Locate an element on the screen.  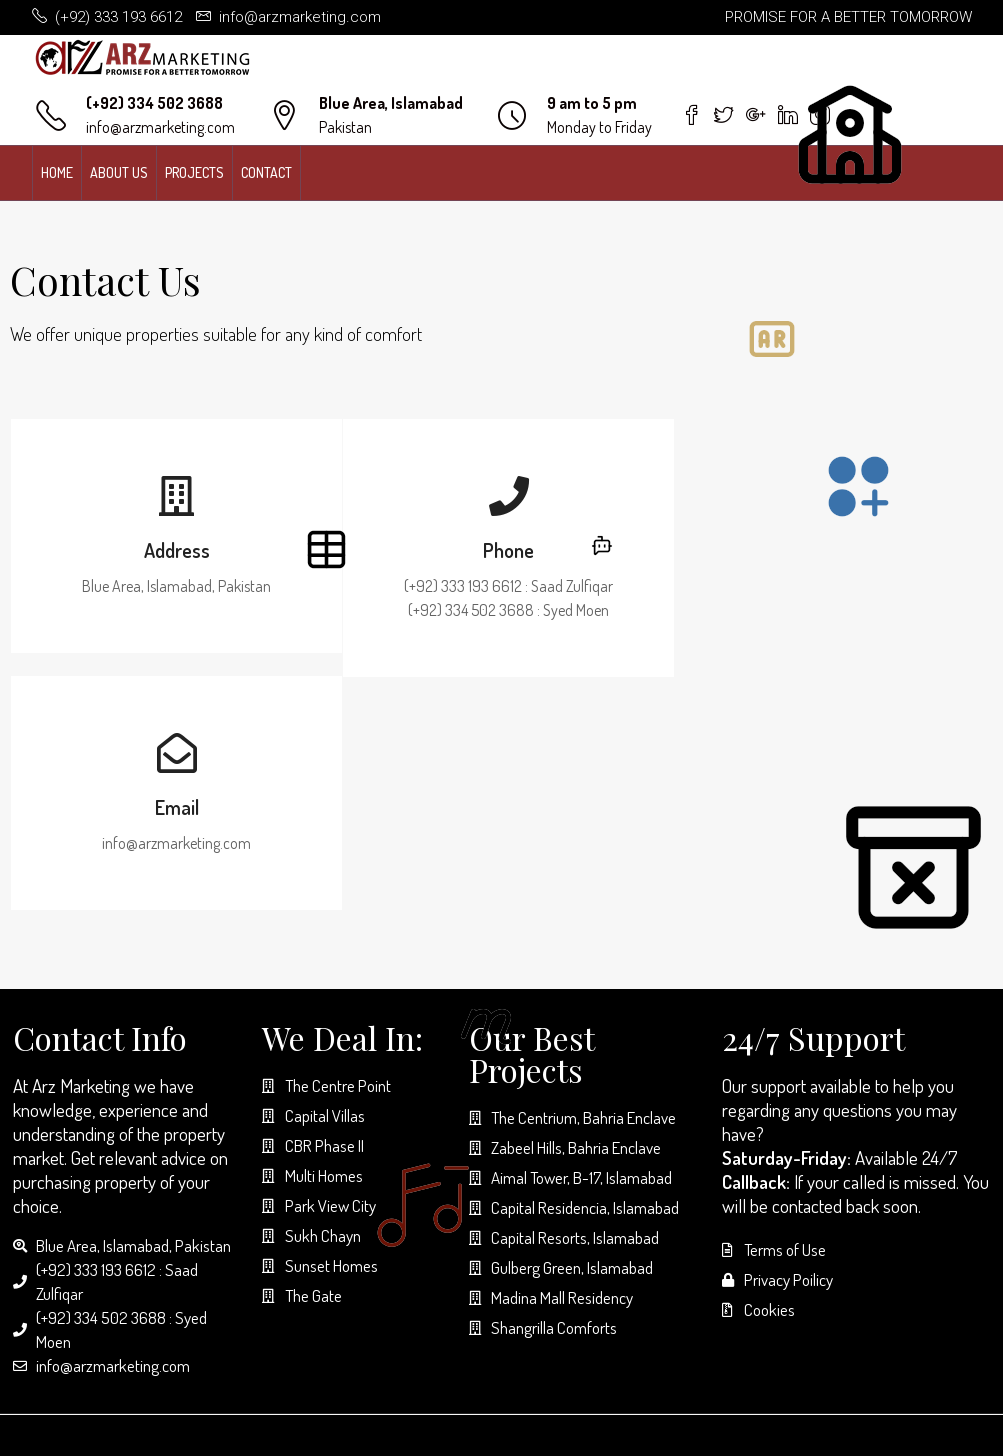
indicates augmented reality feature available is located at coordinates (772, 339).